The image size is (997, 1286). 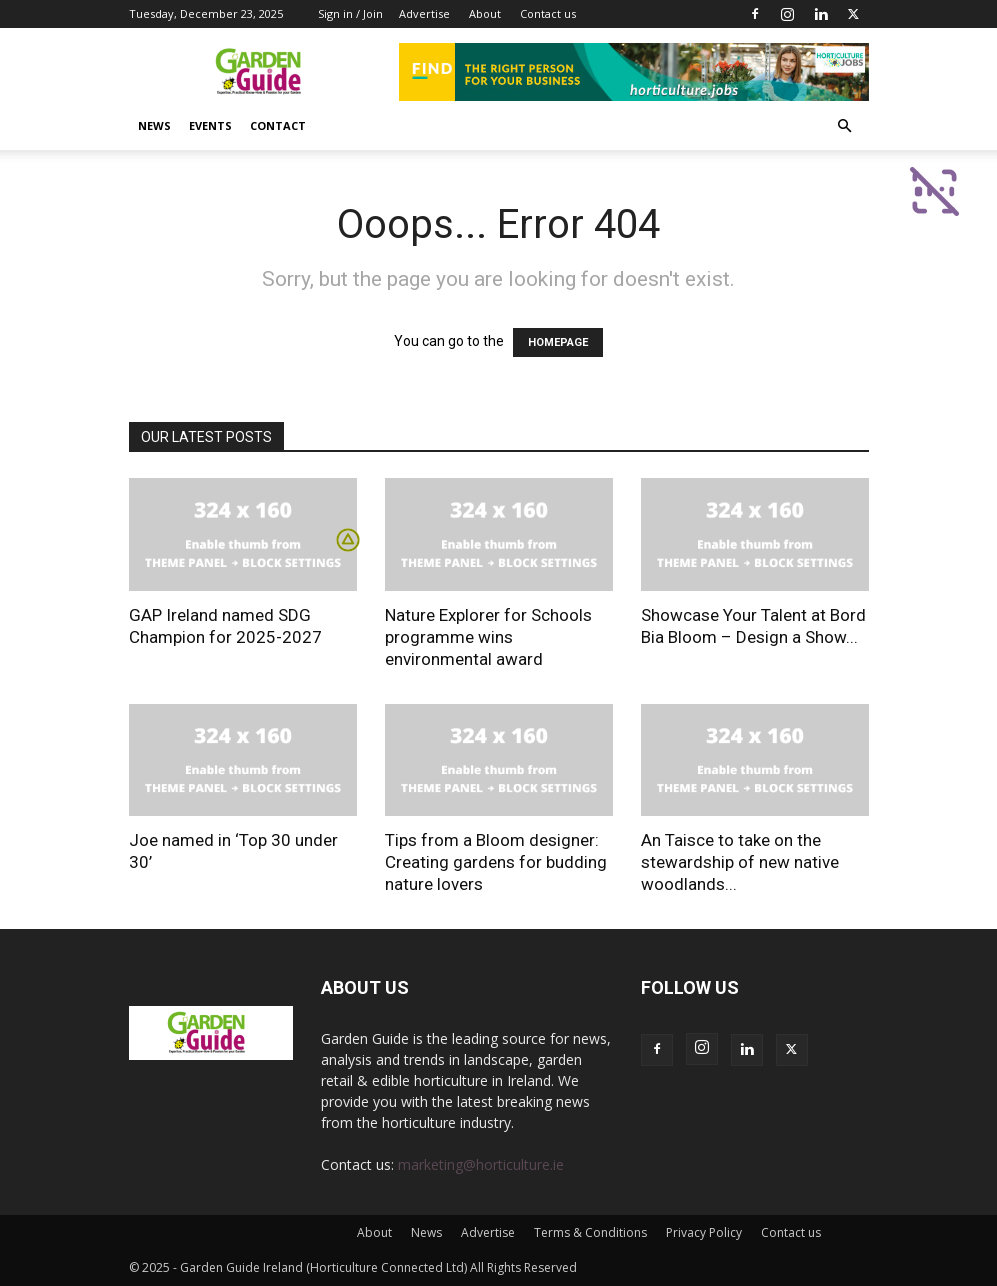 I want to click on barcode scanning is disabled, so click(x=934, y=191).